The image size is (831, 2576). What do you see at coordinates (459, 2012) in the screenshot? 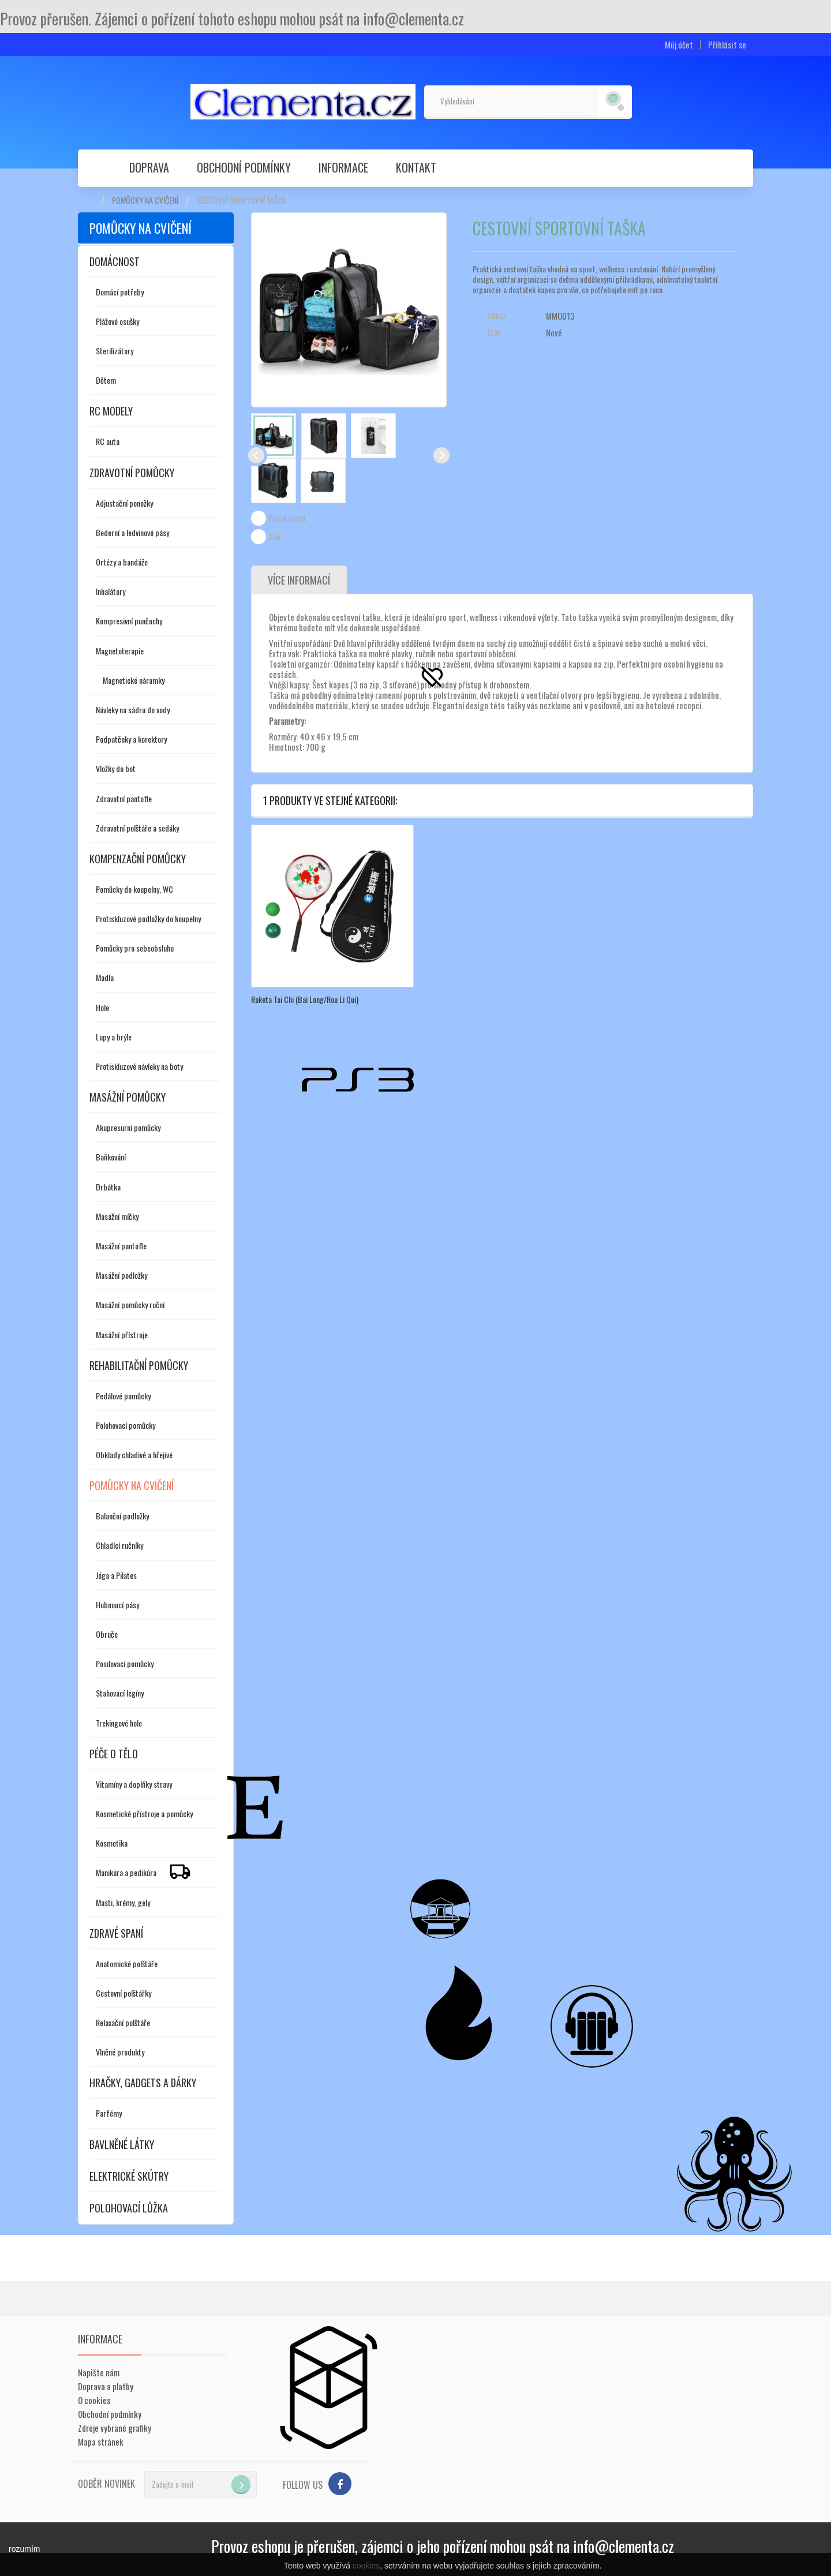
I see `indicates trending or popular content` at bounding box center [459, 2012].